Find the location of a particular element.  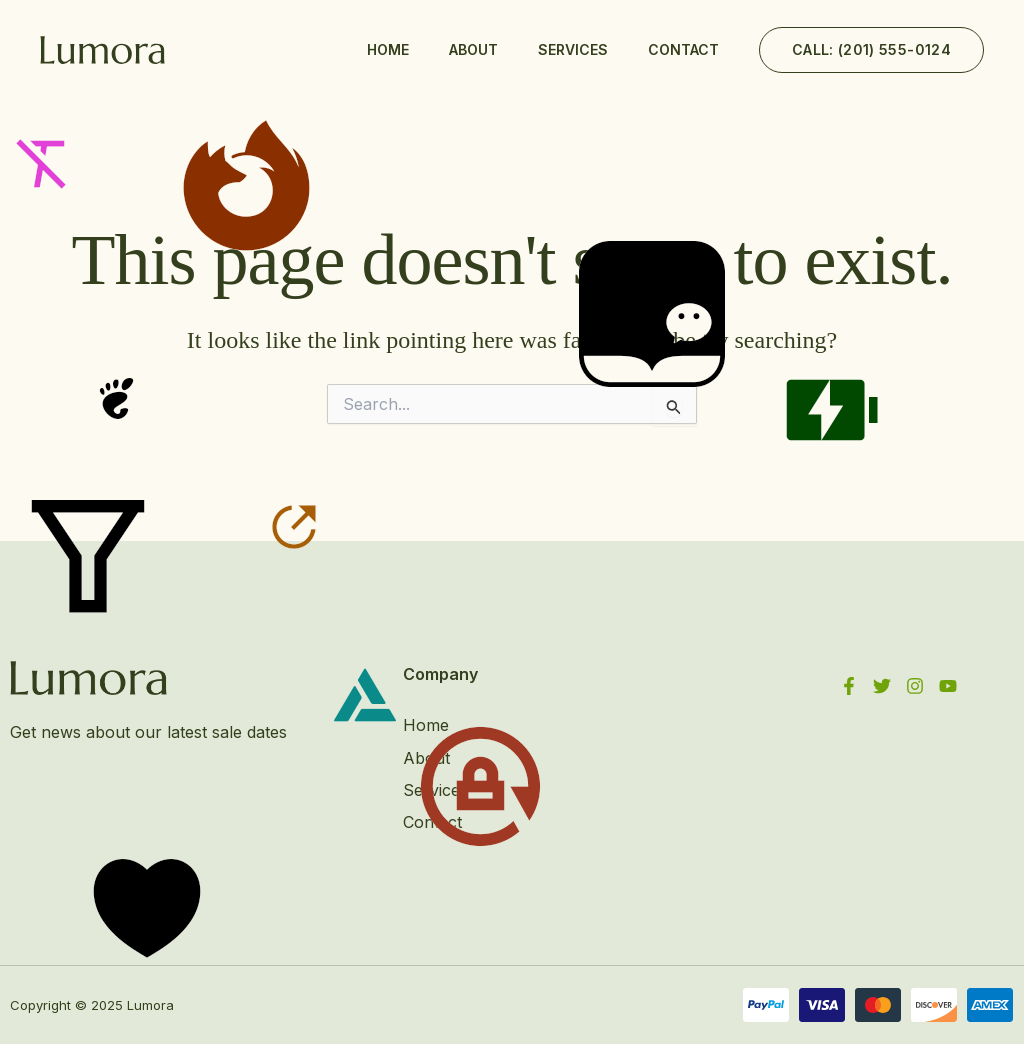

filter or sort content is located at coordinates (88, 550).